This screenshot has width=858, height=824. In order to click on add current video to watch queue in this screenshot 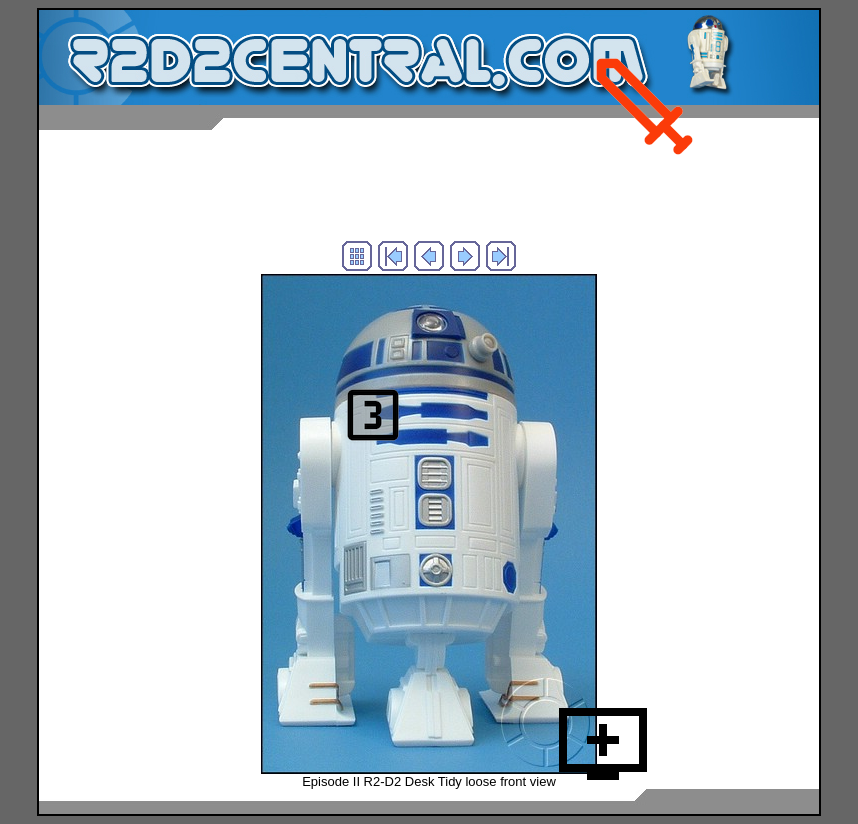, I will do `click(603, 744)`.